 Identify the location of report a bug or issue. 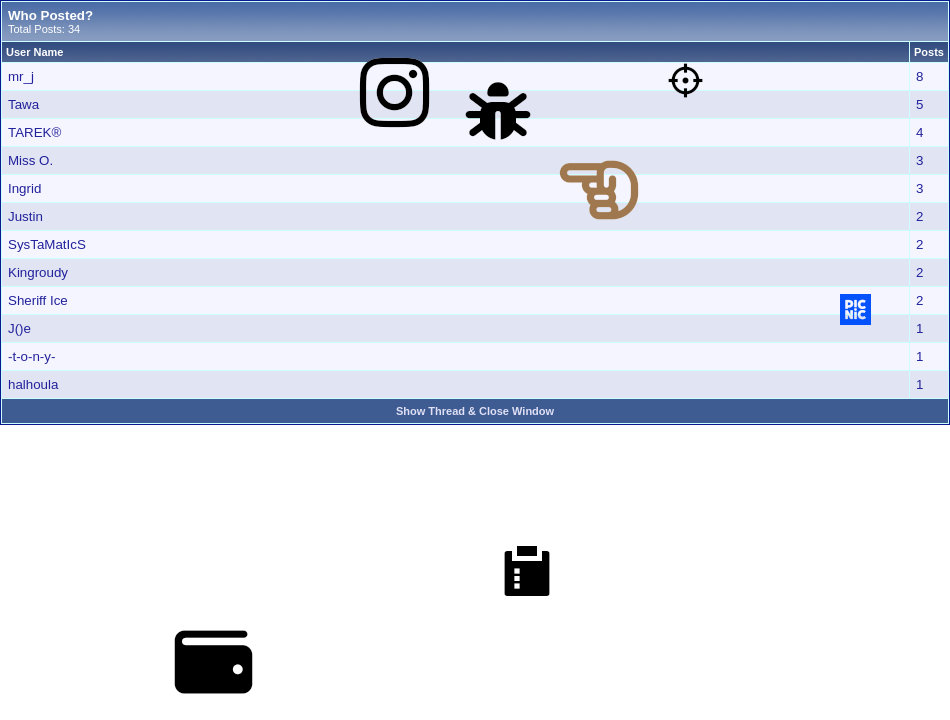
(498, 111).